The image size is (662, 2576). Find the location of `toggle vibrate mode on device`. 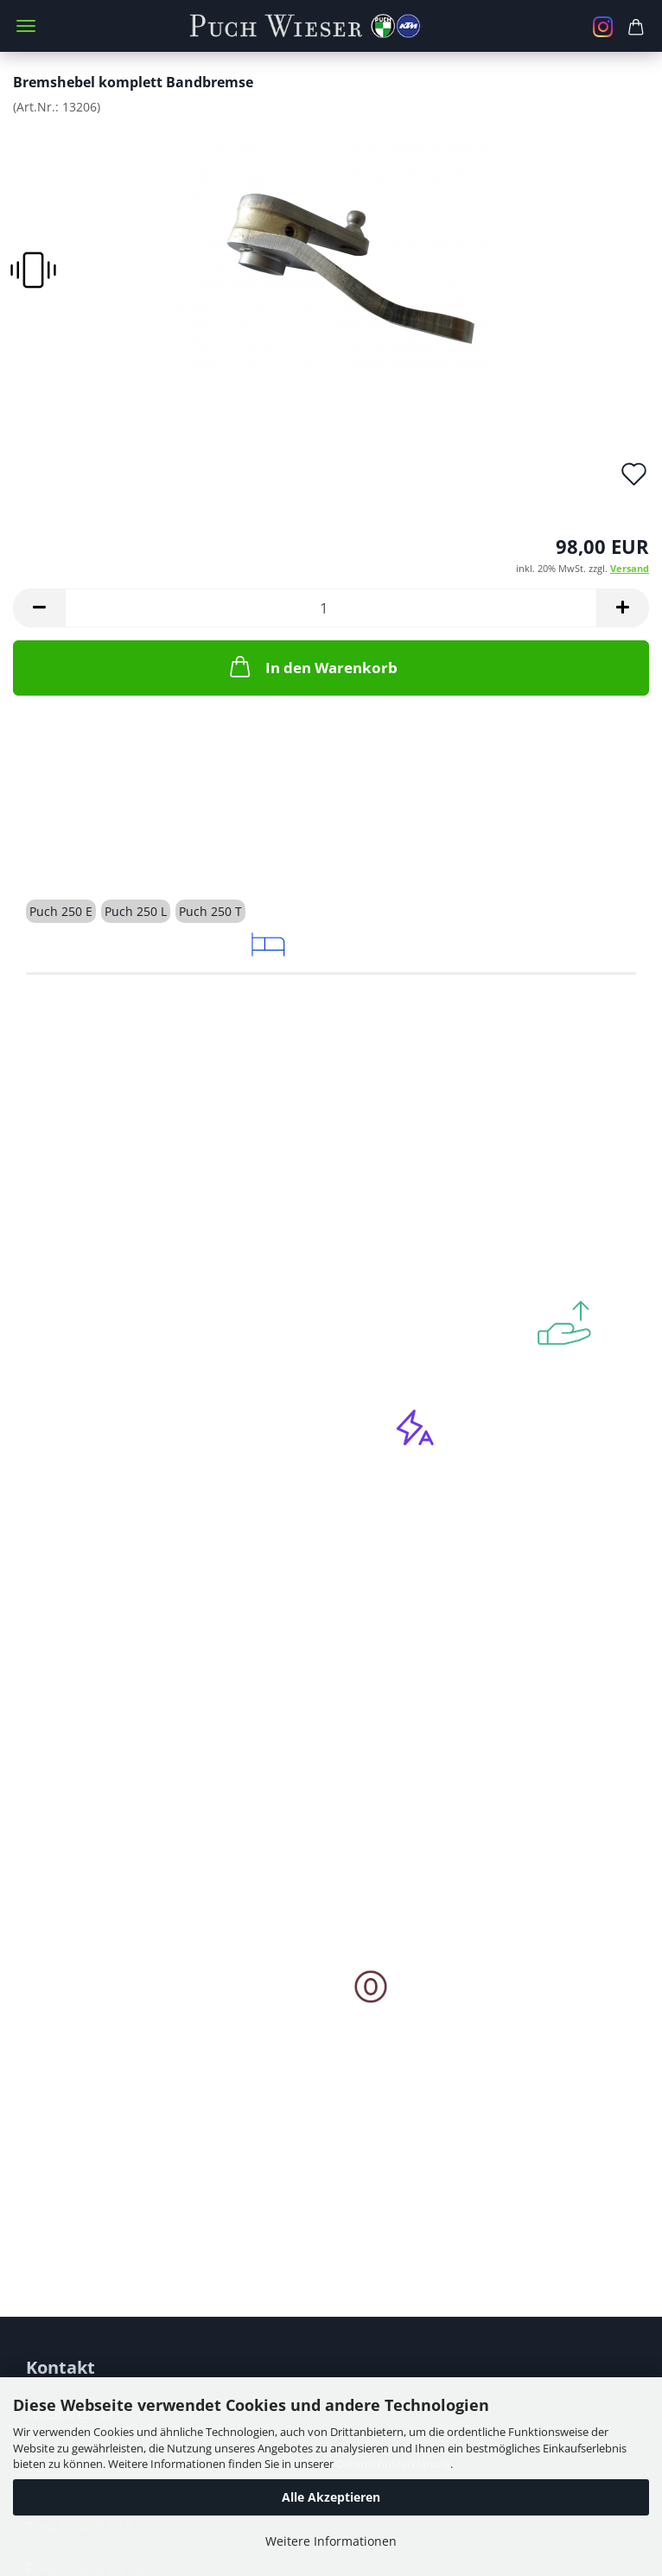

toggle vibrate mode on device is located at coordinates (33, 270).